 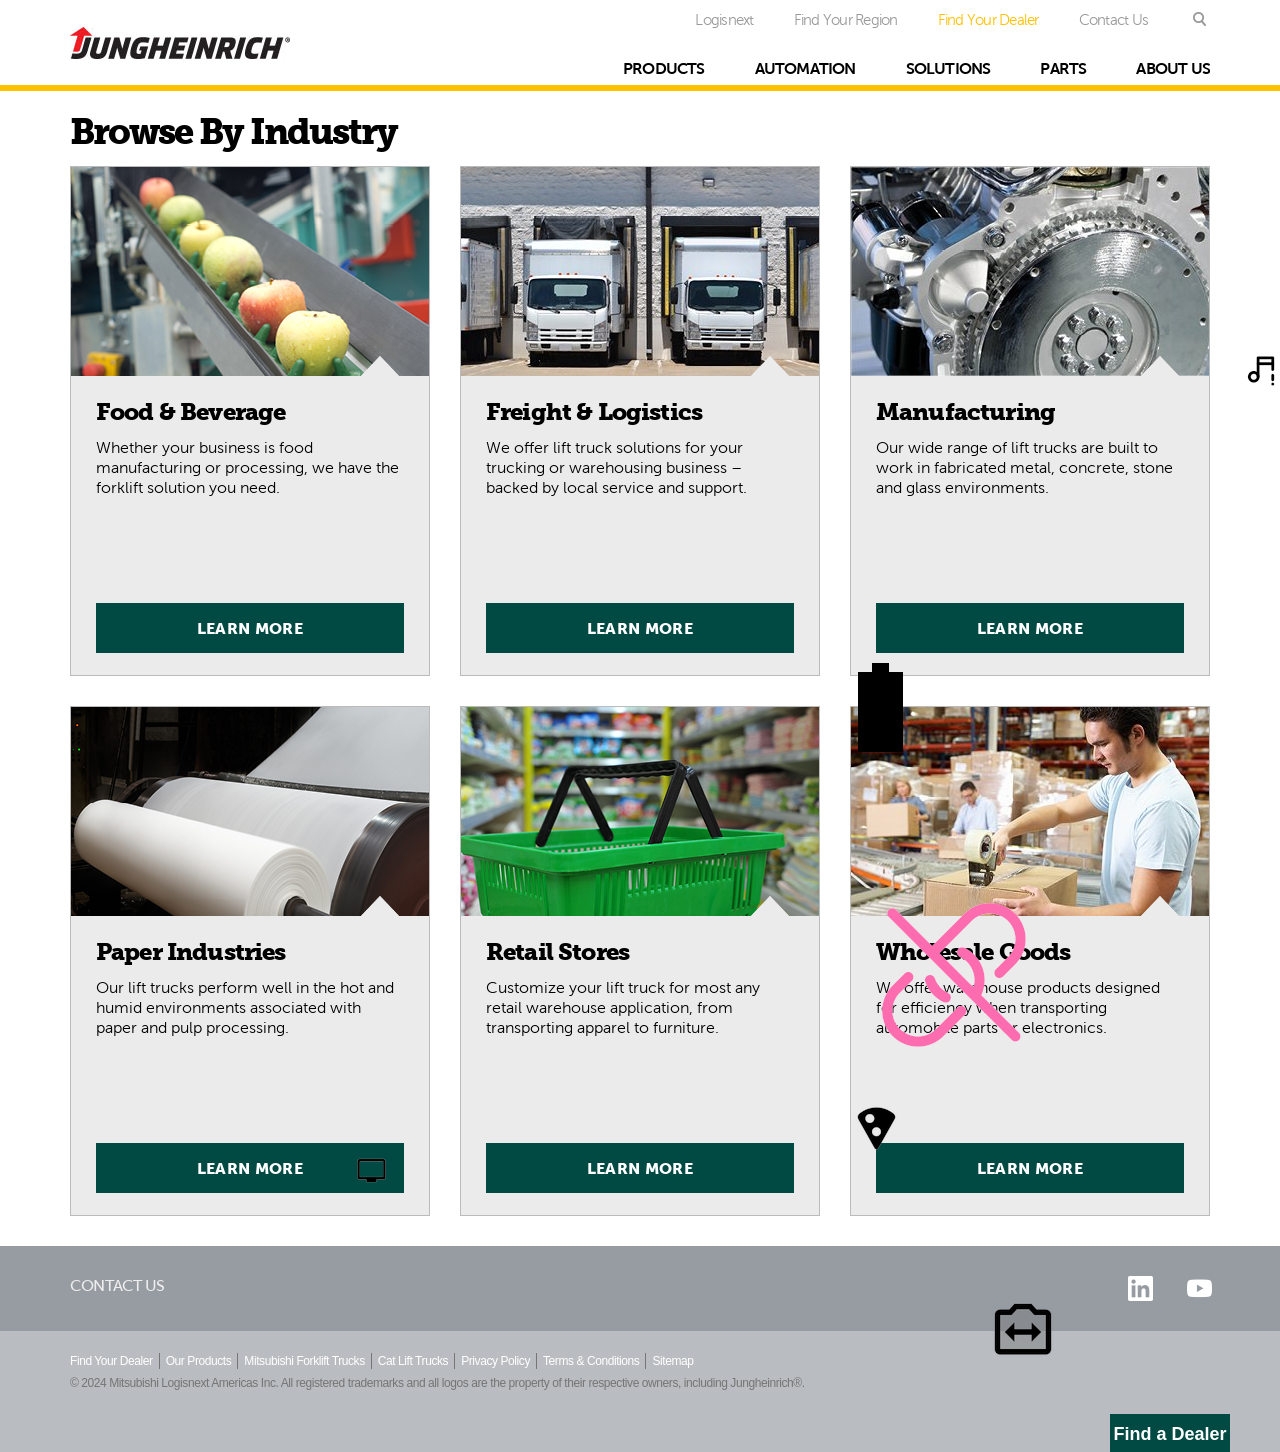 What do you see at coordinates (876, 1129) in the screenshot?
I see `find nearby pizza restaurants` at bounding box center [876, 1129].